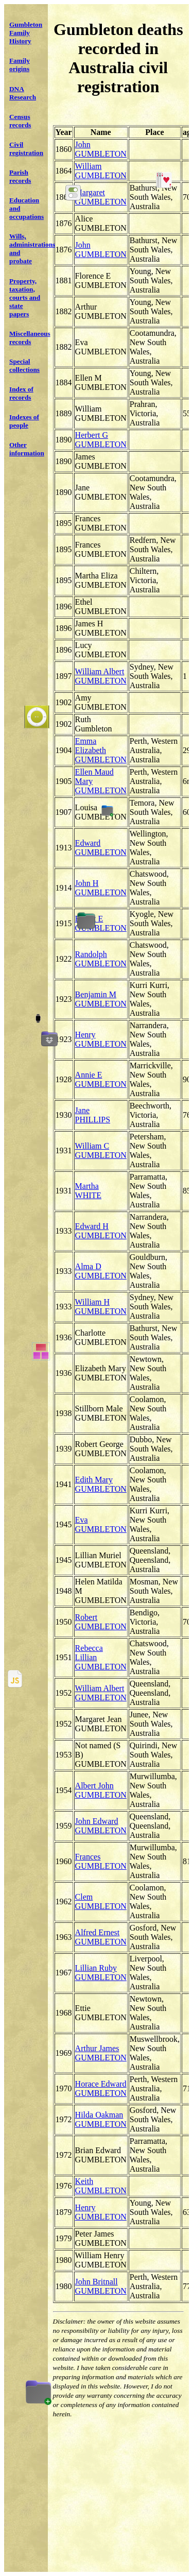  Describe the element at coordinates (86, 920) in the screenshot. I see `open a folder or directory` at that location.